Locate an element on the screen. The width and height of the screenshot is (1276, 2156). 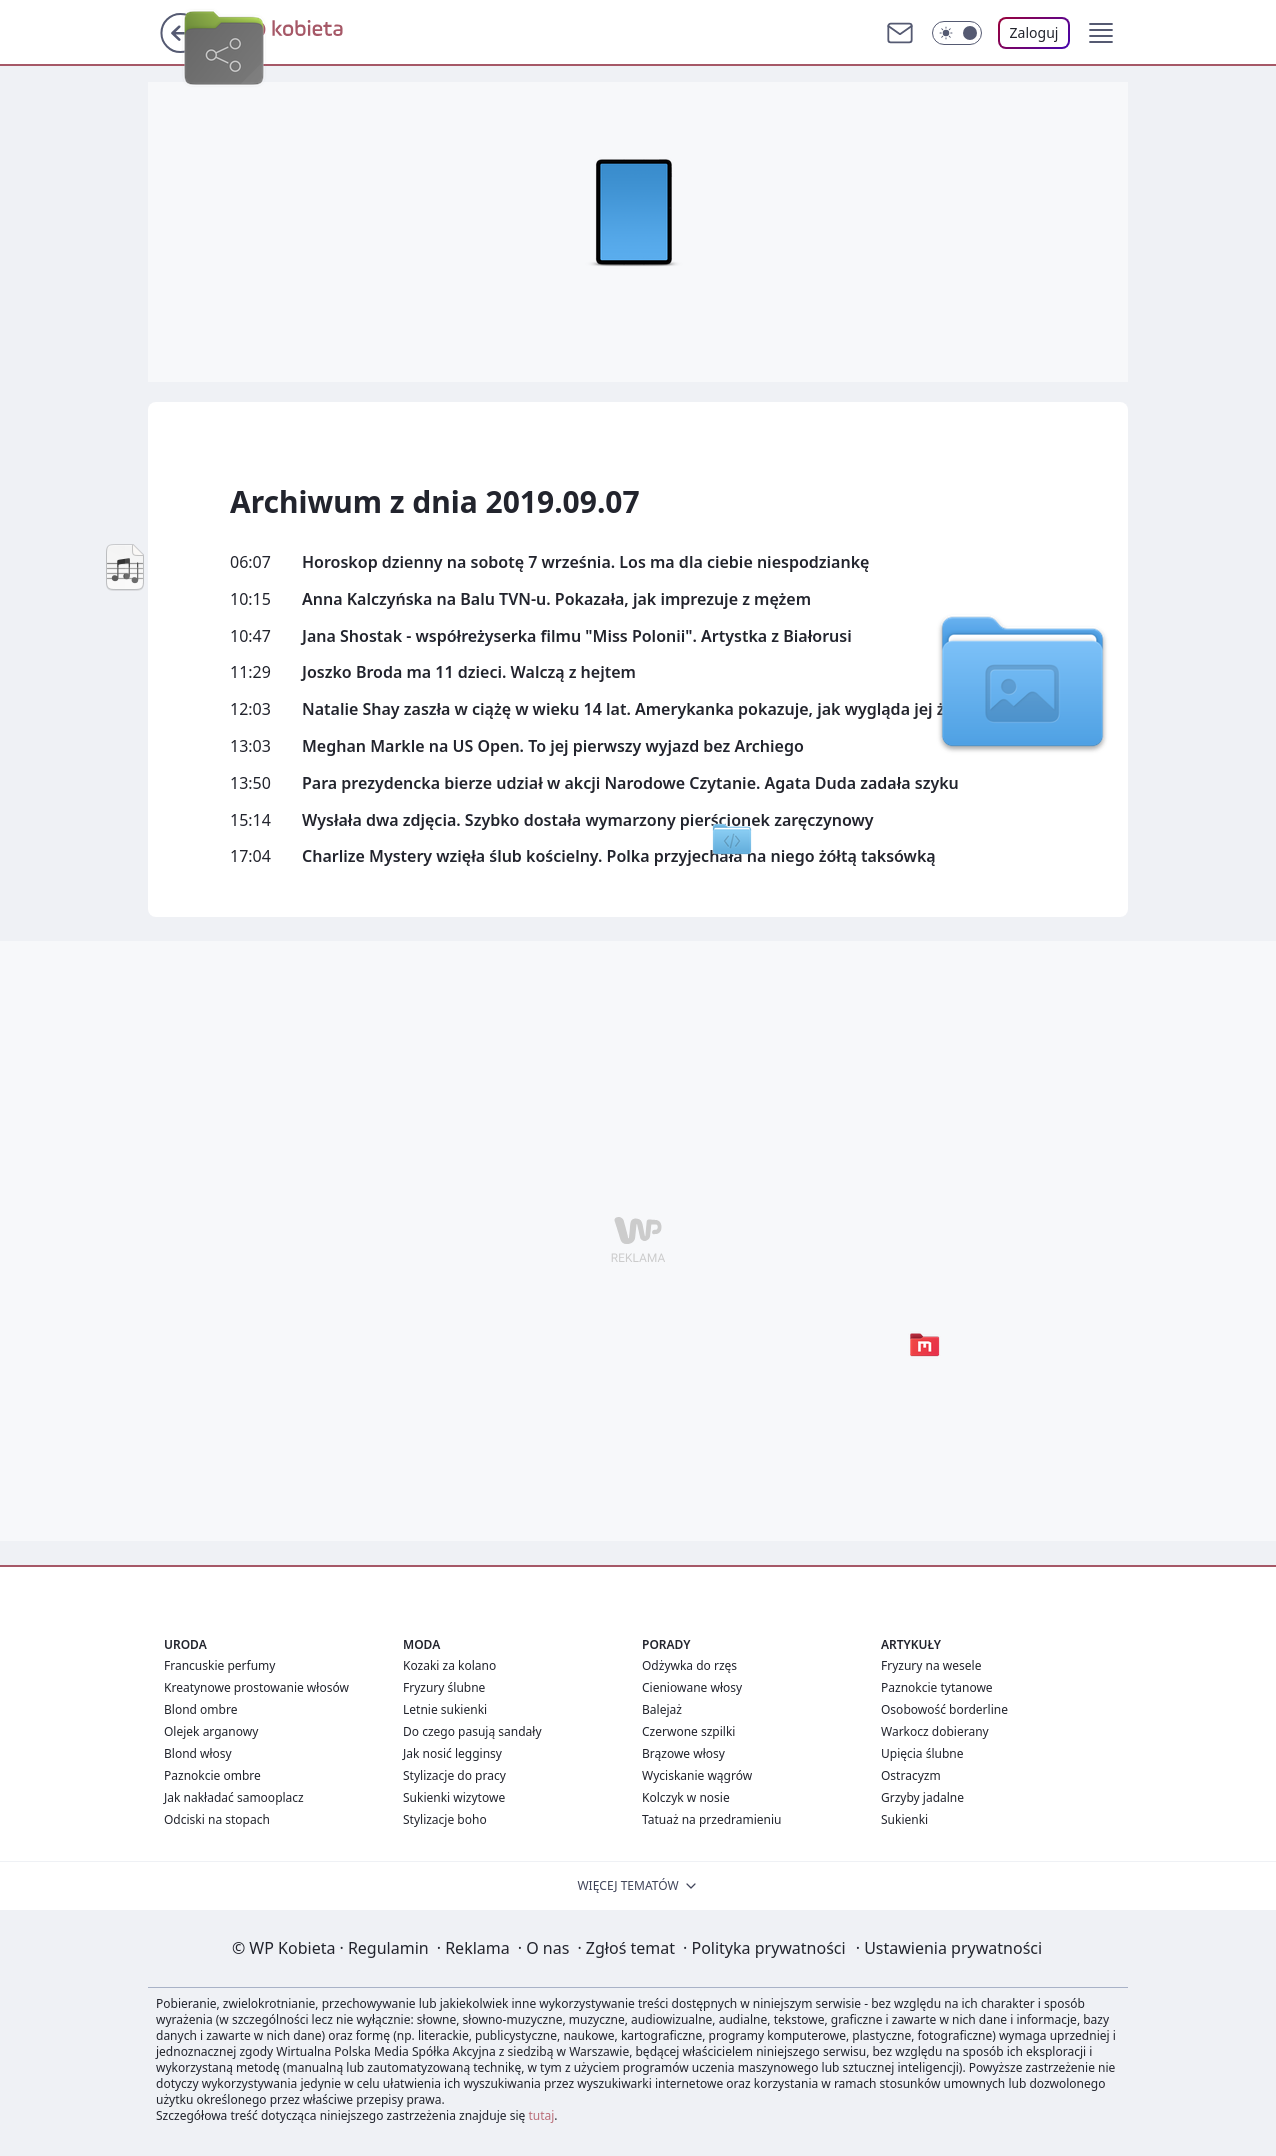
an iMelody ringtone file is located at coordinates (125, 567).